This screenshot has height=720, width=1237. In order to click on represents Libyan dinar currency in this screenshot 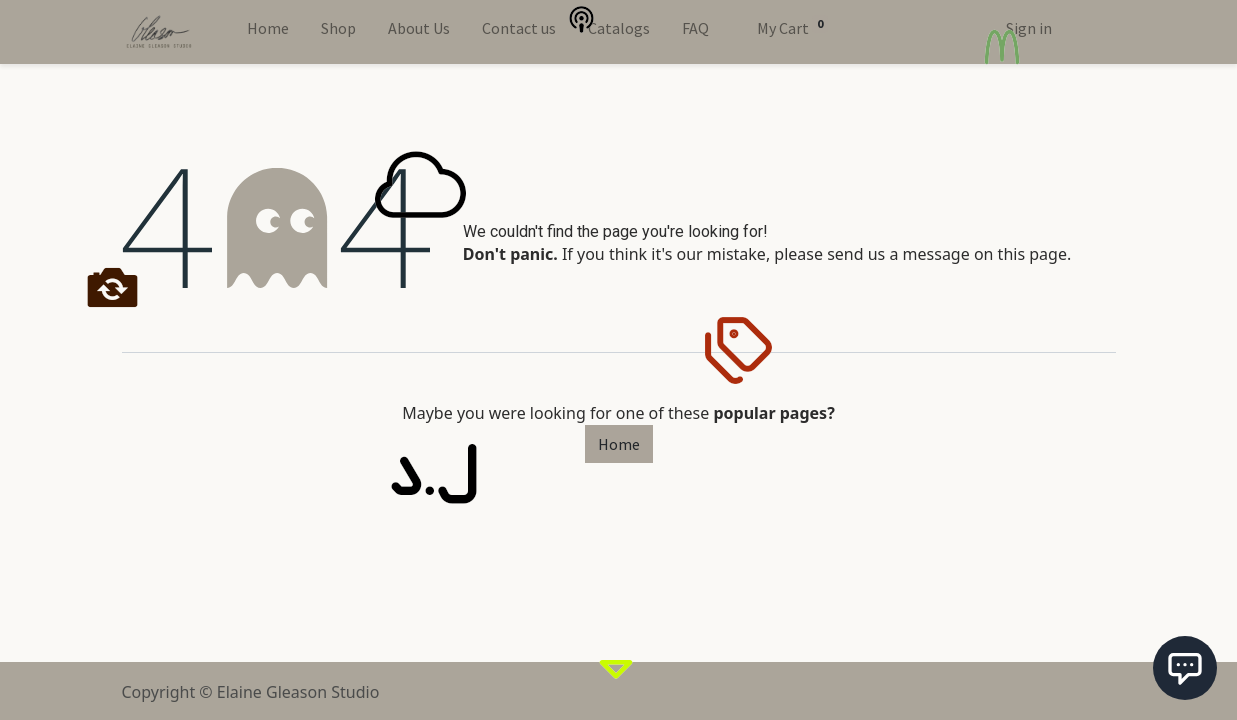, I will do `click(434, 478)`.